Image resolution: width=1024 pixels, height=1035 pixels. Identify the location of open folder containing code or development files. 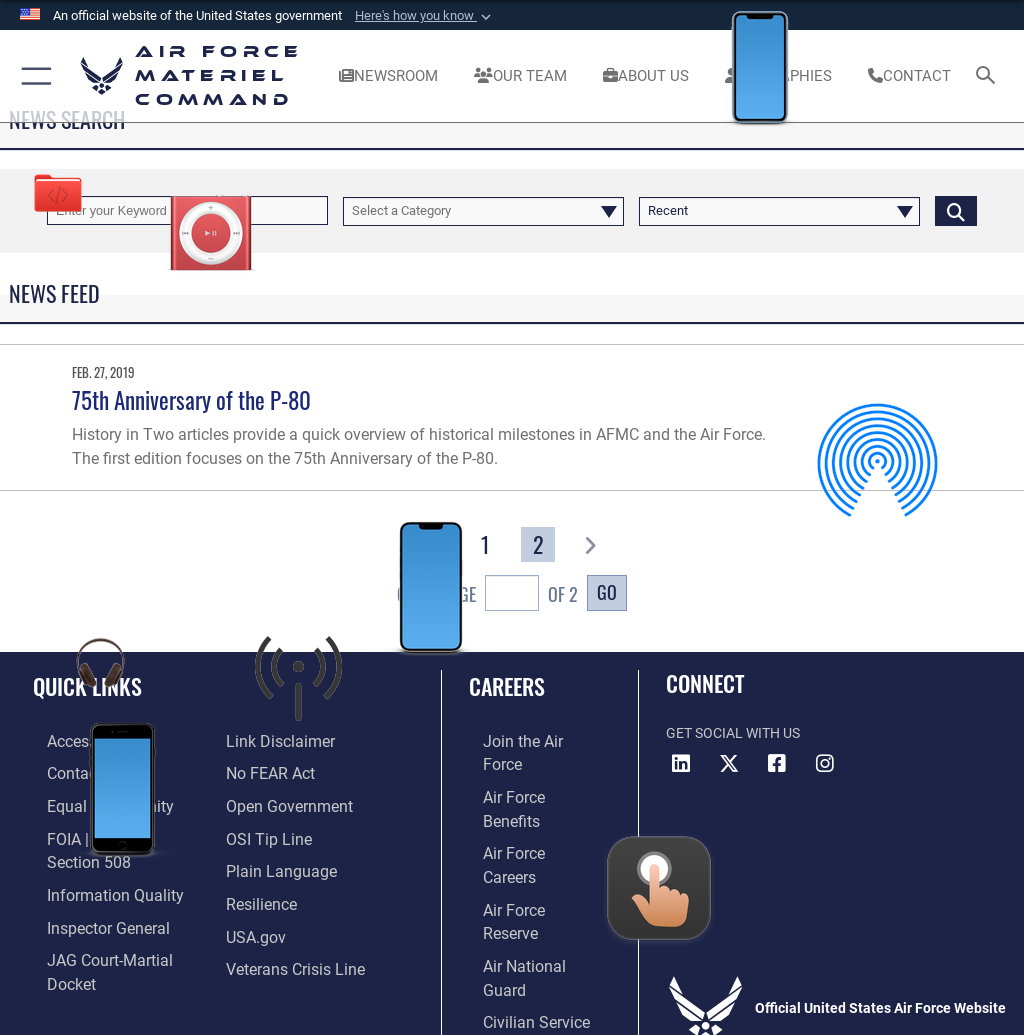
(58, 193).